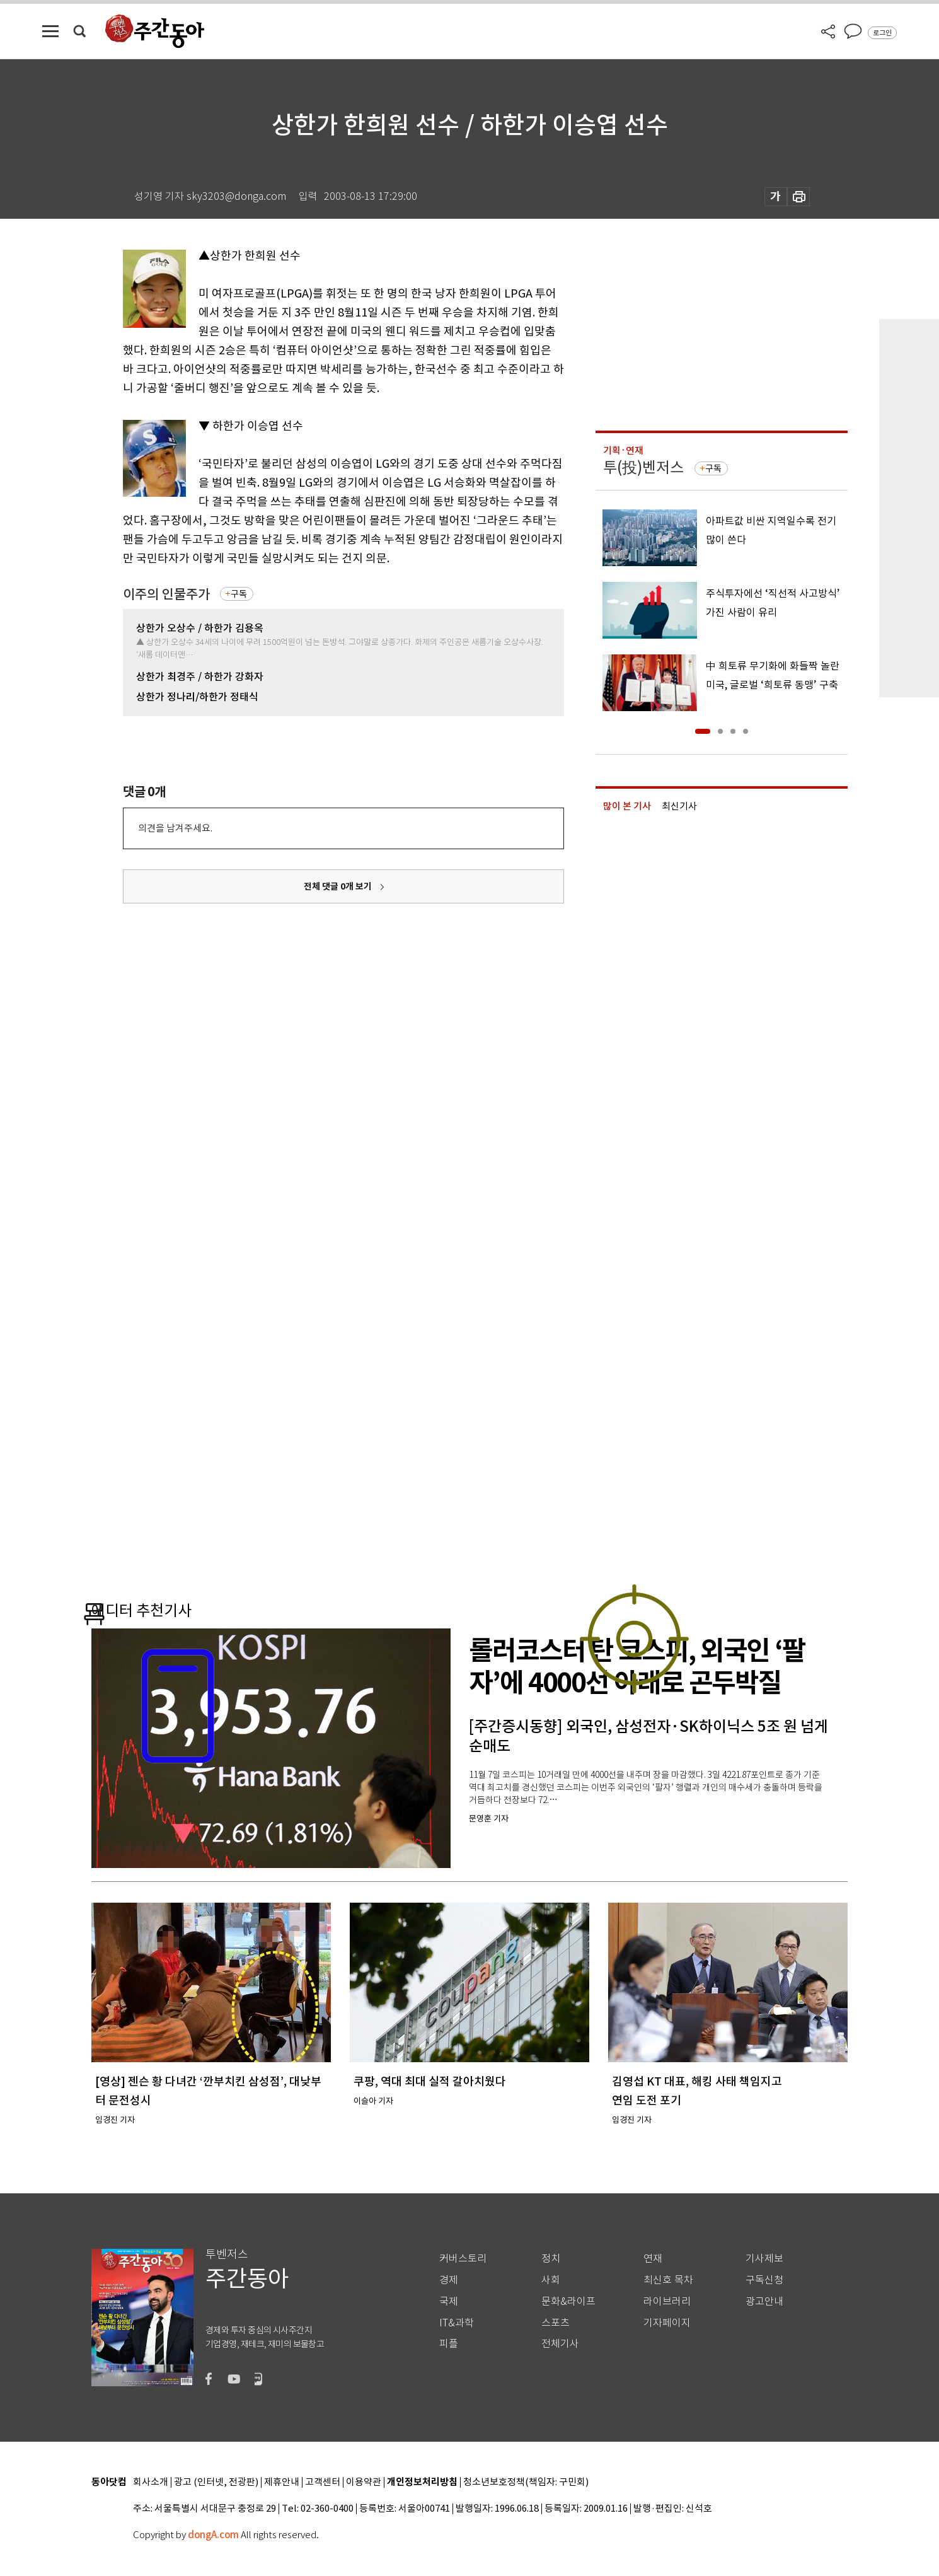 This screenshot has width=939, height=2576. I want to click on browse furniture or seating options, so click(94, 1614).